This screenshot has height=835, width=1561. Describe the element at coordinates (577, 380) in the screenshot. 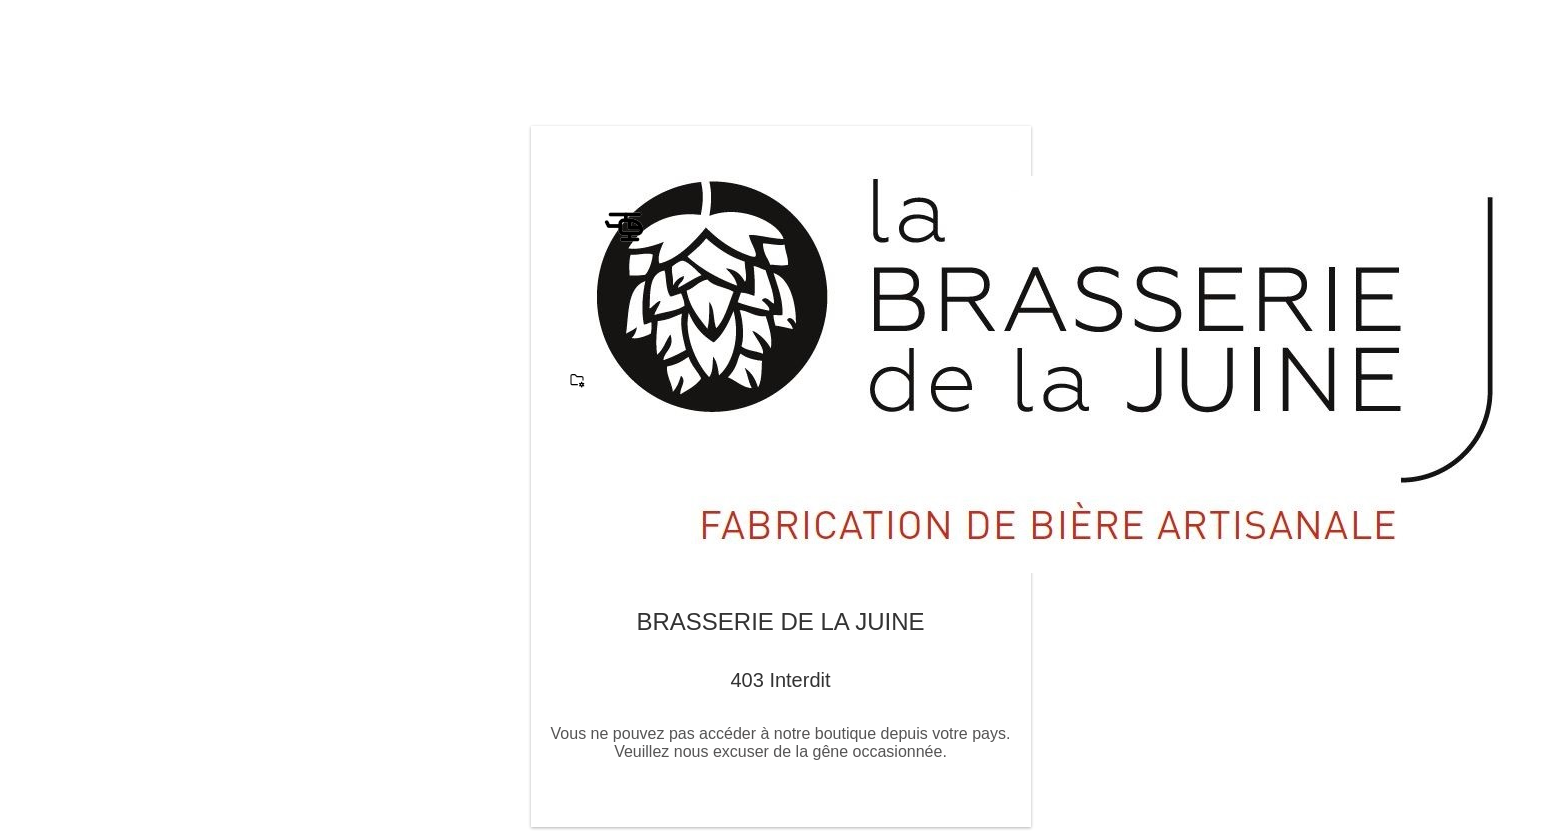

I see `access folder settings` at that location.